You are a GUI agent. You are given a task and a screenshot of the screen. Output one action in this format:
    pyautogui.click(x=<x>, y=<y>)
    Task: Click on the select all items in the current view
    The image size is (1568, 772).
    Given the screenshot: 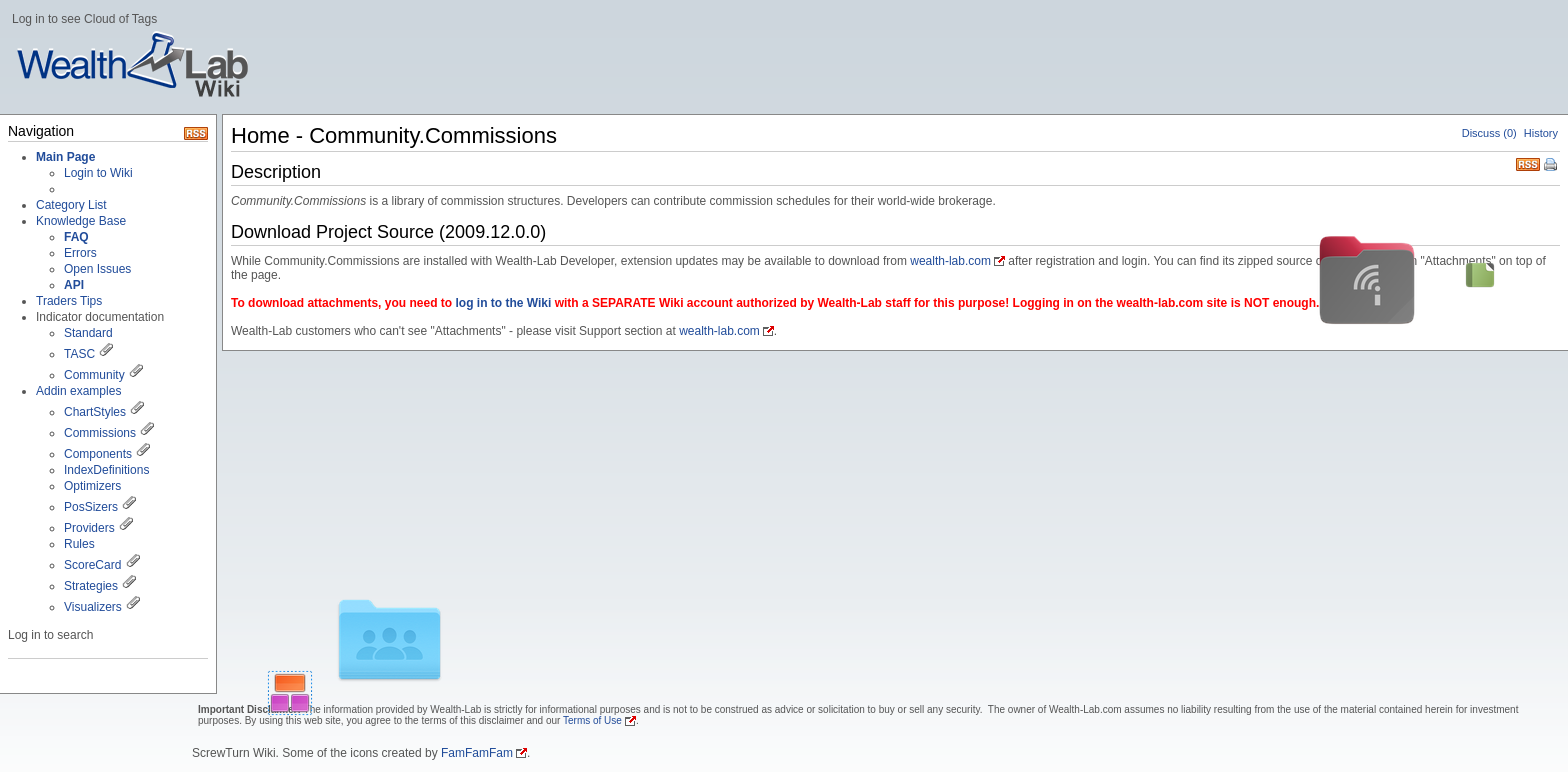 What is the action you would take?
    pyautogui.click(x=290, y=693)
    